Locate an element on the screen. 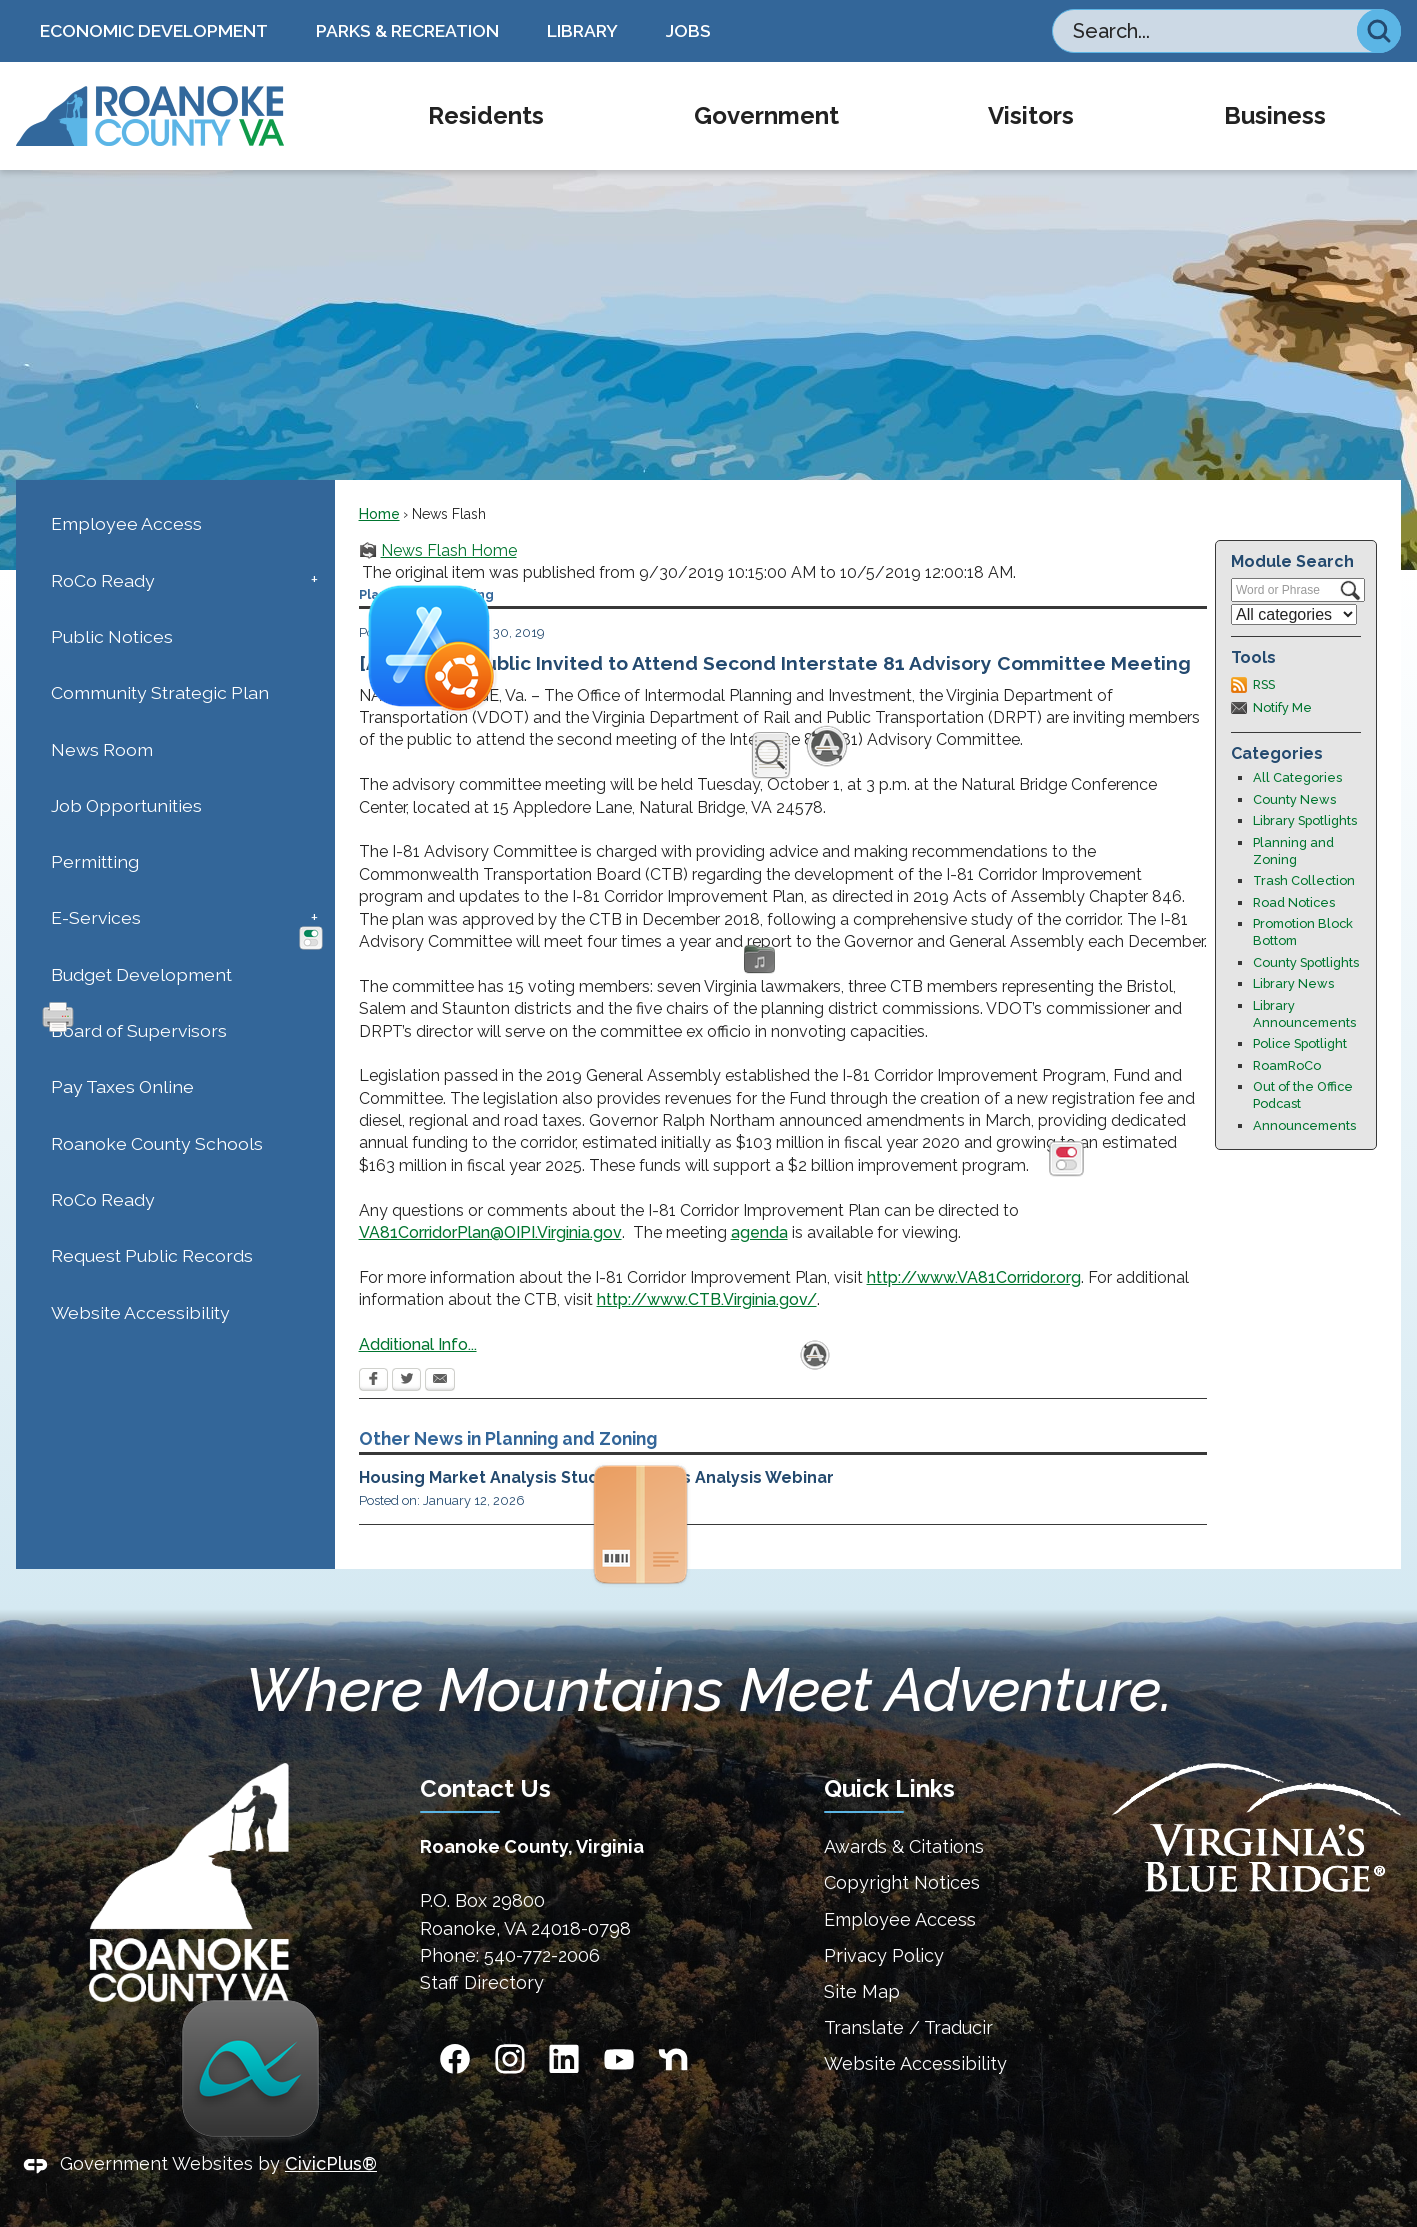 This screenshot has height=2227, width=1417. print the current document is located at coordinates (58, 1017).